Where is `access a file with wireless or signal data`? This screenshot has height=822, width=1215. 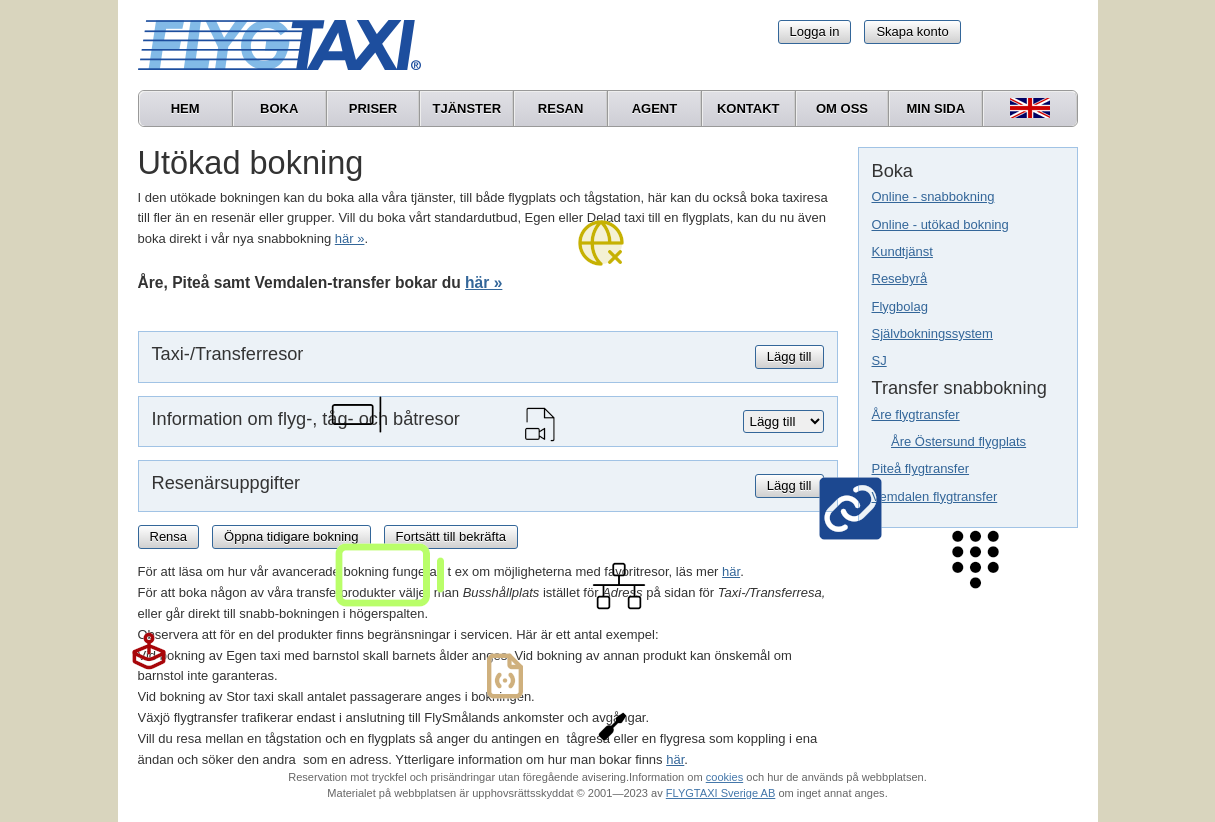
access a file with wireless or signal data is located at coordinates (505, 676).